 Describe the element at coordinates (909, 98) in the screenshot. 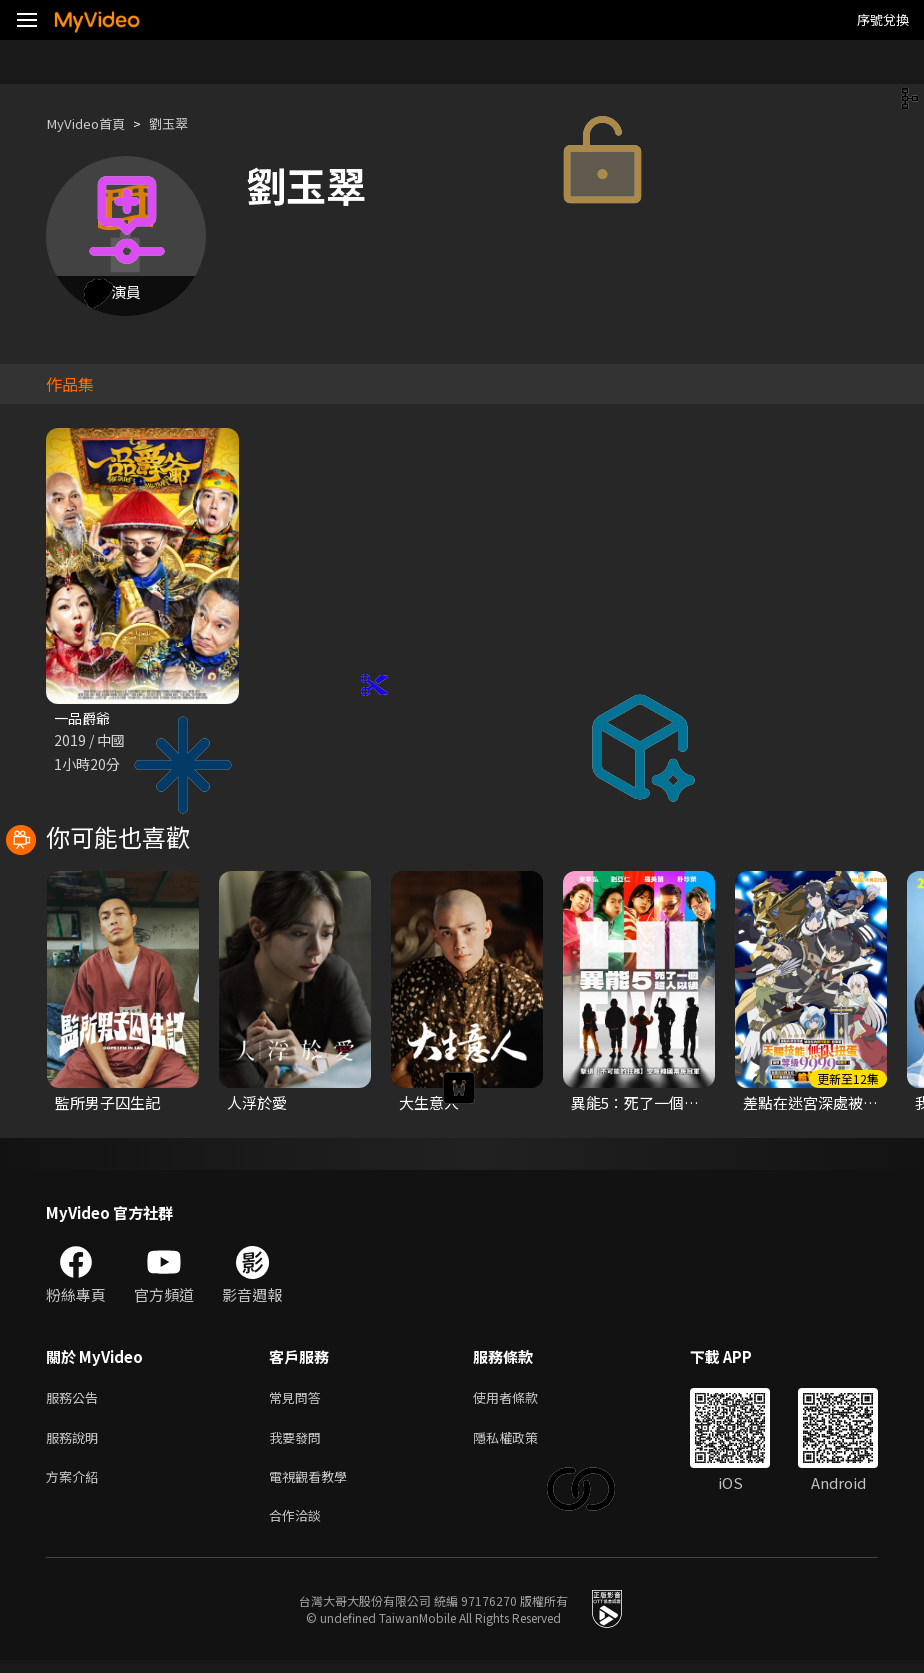

I see `view database schema structure` at that location.